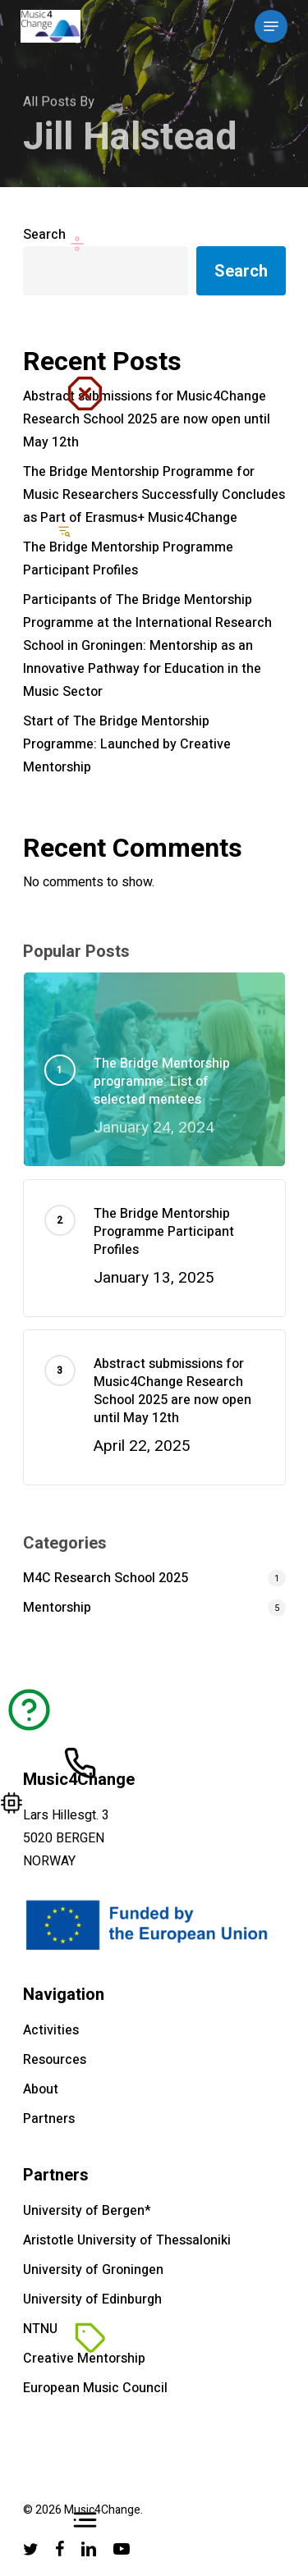  What do you see at coordinates (90, 2338) in the screenshot?
I see `add a tag or label to an item` at bounding box center [90, 2338].